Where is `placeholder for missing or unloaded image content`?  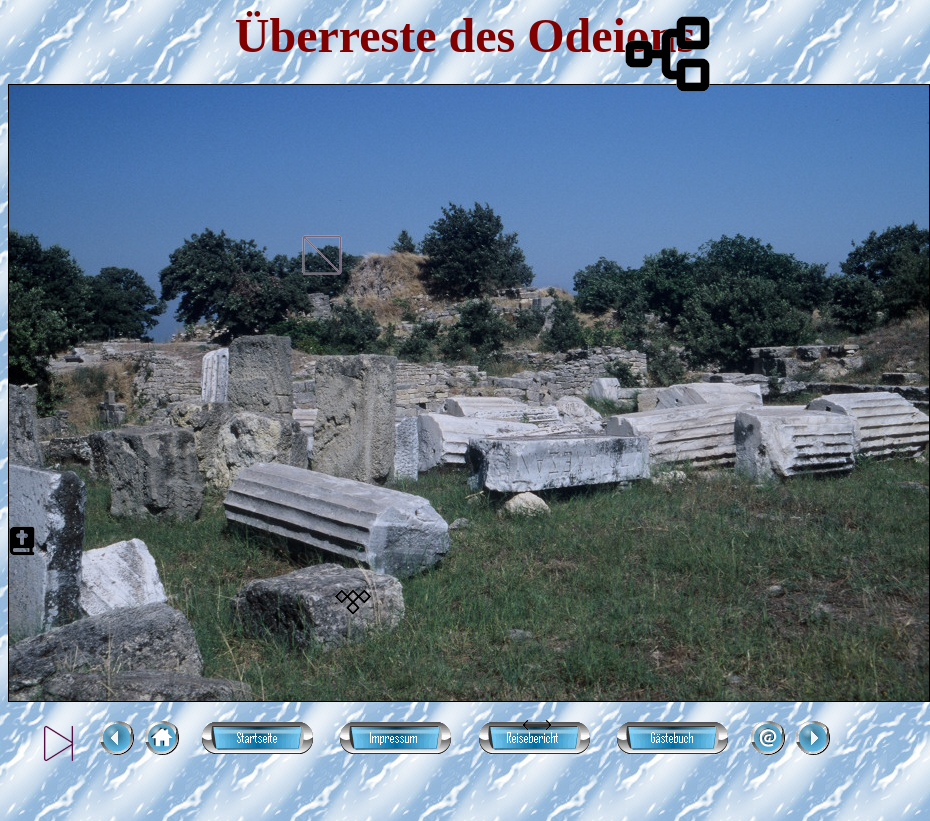
placeholder for missing or unloaded image content is located at coordinates (322, 255).